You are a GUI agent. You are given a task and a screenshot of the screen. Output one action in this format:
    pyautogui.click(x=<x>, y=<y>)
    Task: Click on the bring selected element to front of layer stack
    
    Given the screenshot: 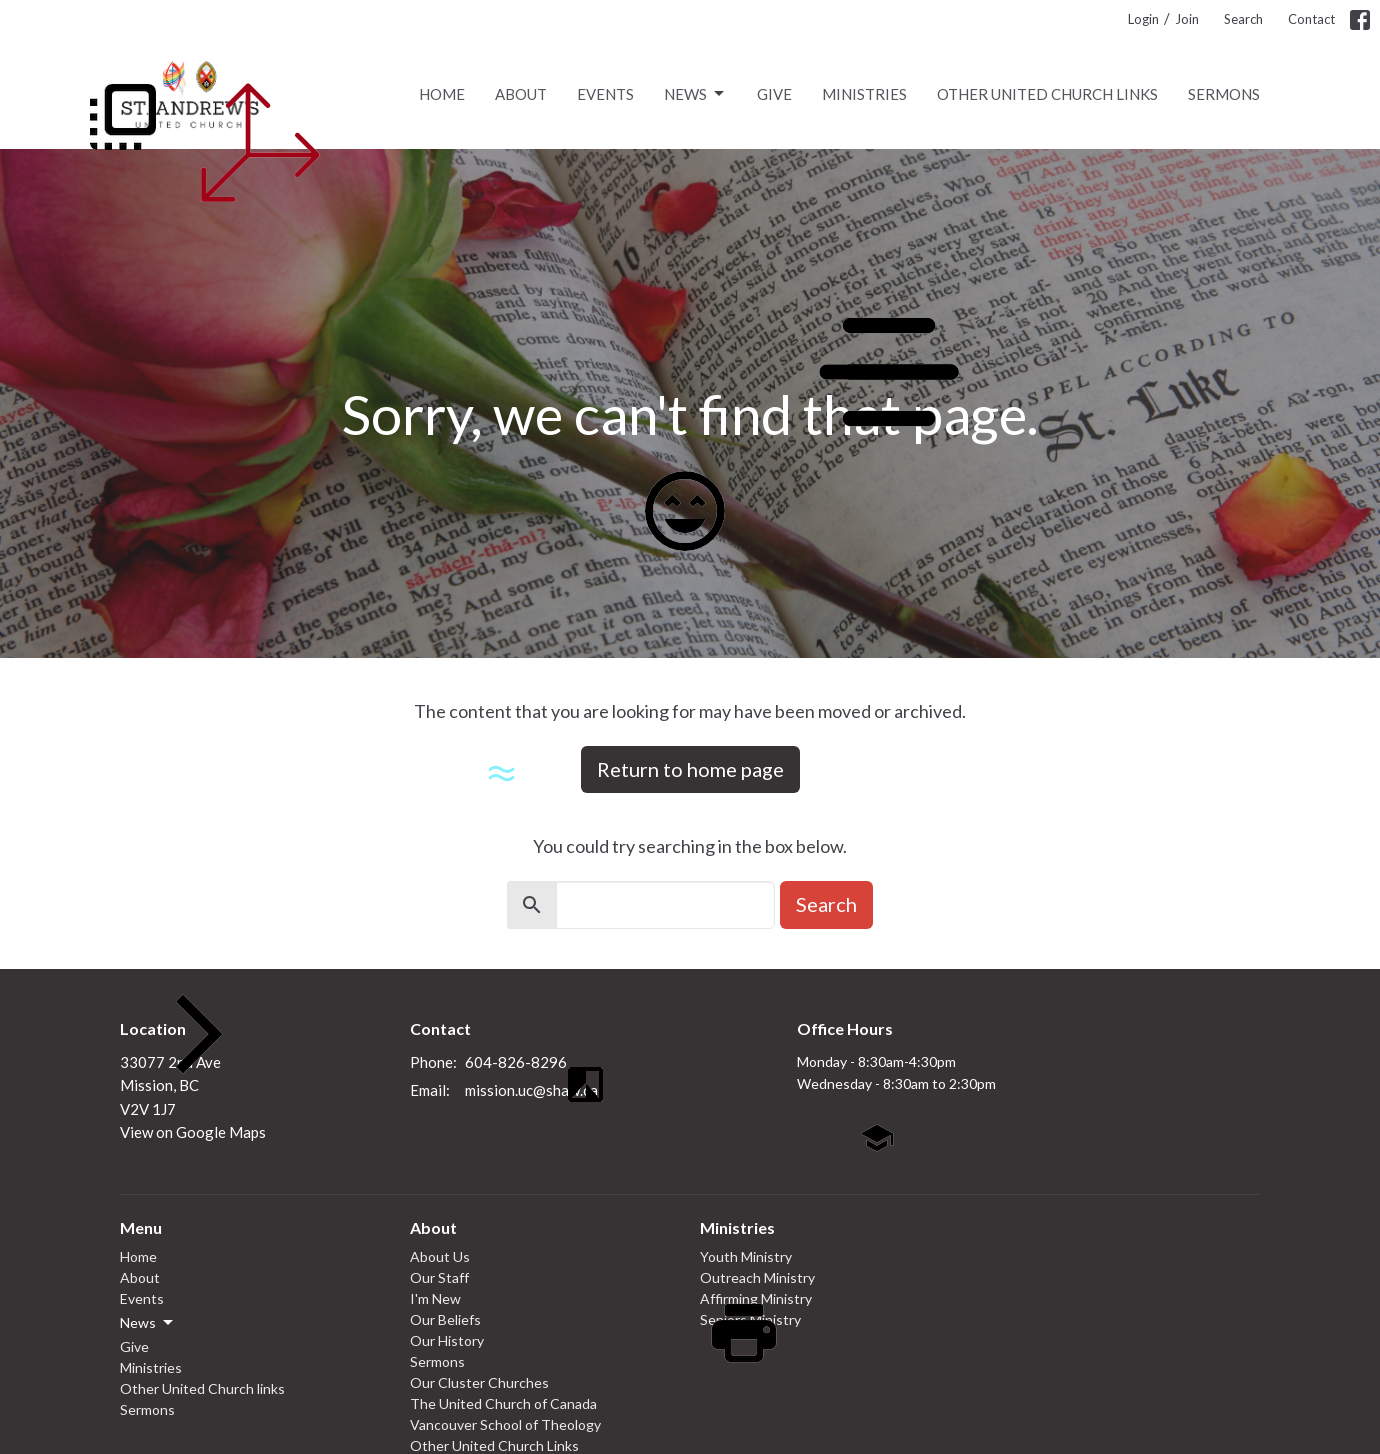 What is the action you would take?
    pyautogui.click(x=123, y=117)
    